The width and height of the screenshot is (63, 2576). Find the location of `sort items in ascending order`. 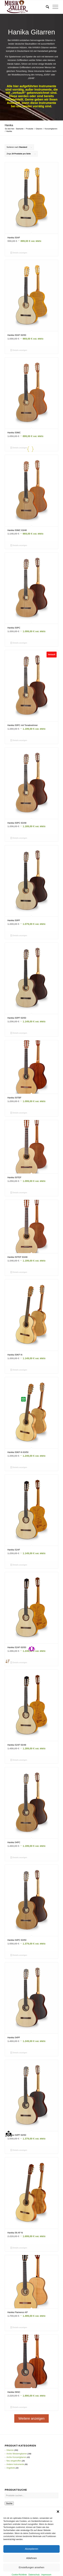

sort items in ascending order is located at coordinates (8, 1661).